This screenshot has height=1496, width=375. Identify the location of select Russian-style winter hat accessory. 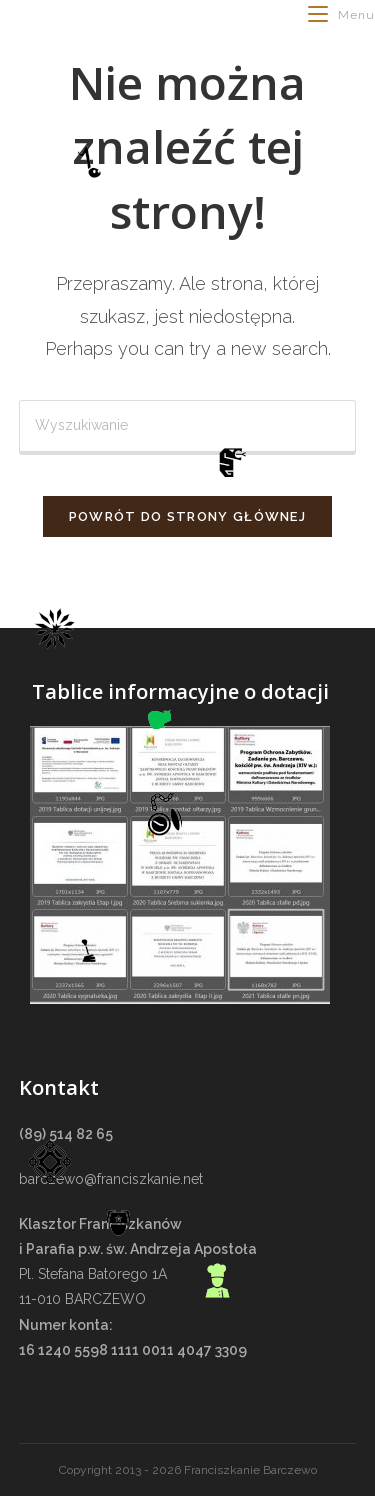
(118, 1222).